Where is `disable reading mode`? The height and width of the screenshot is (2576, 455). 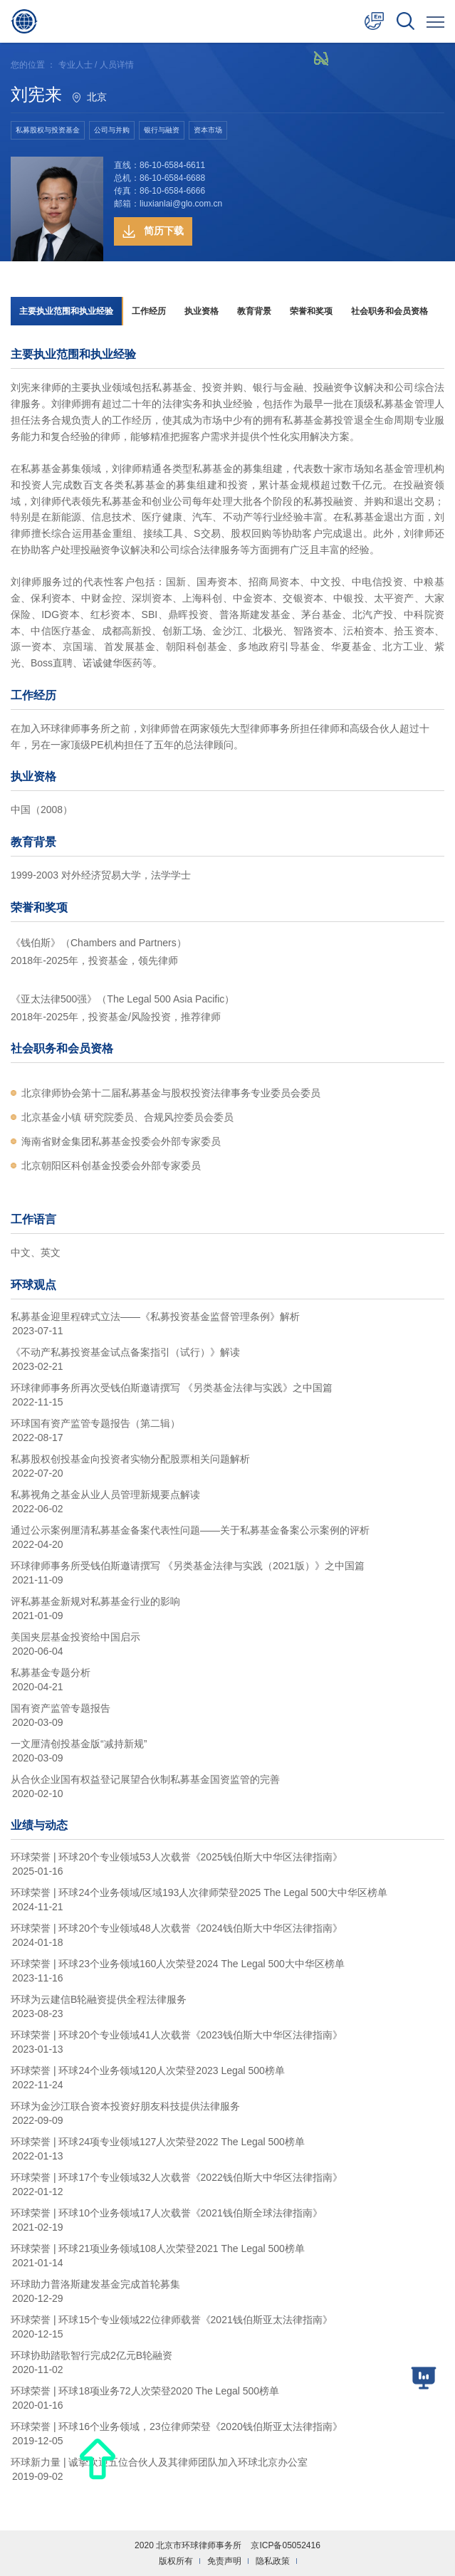 disable reading mode is located at coordinates (321, 58).